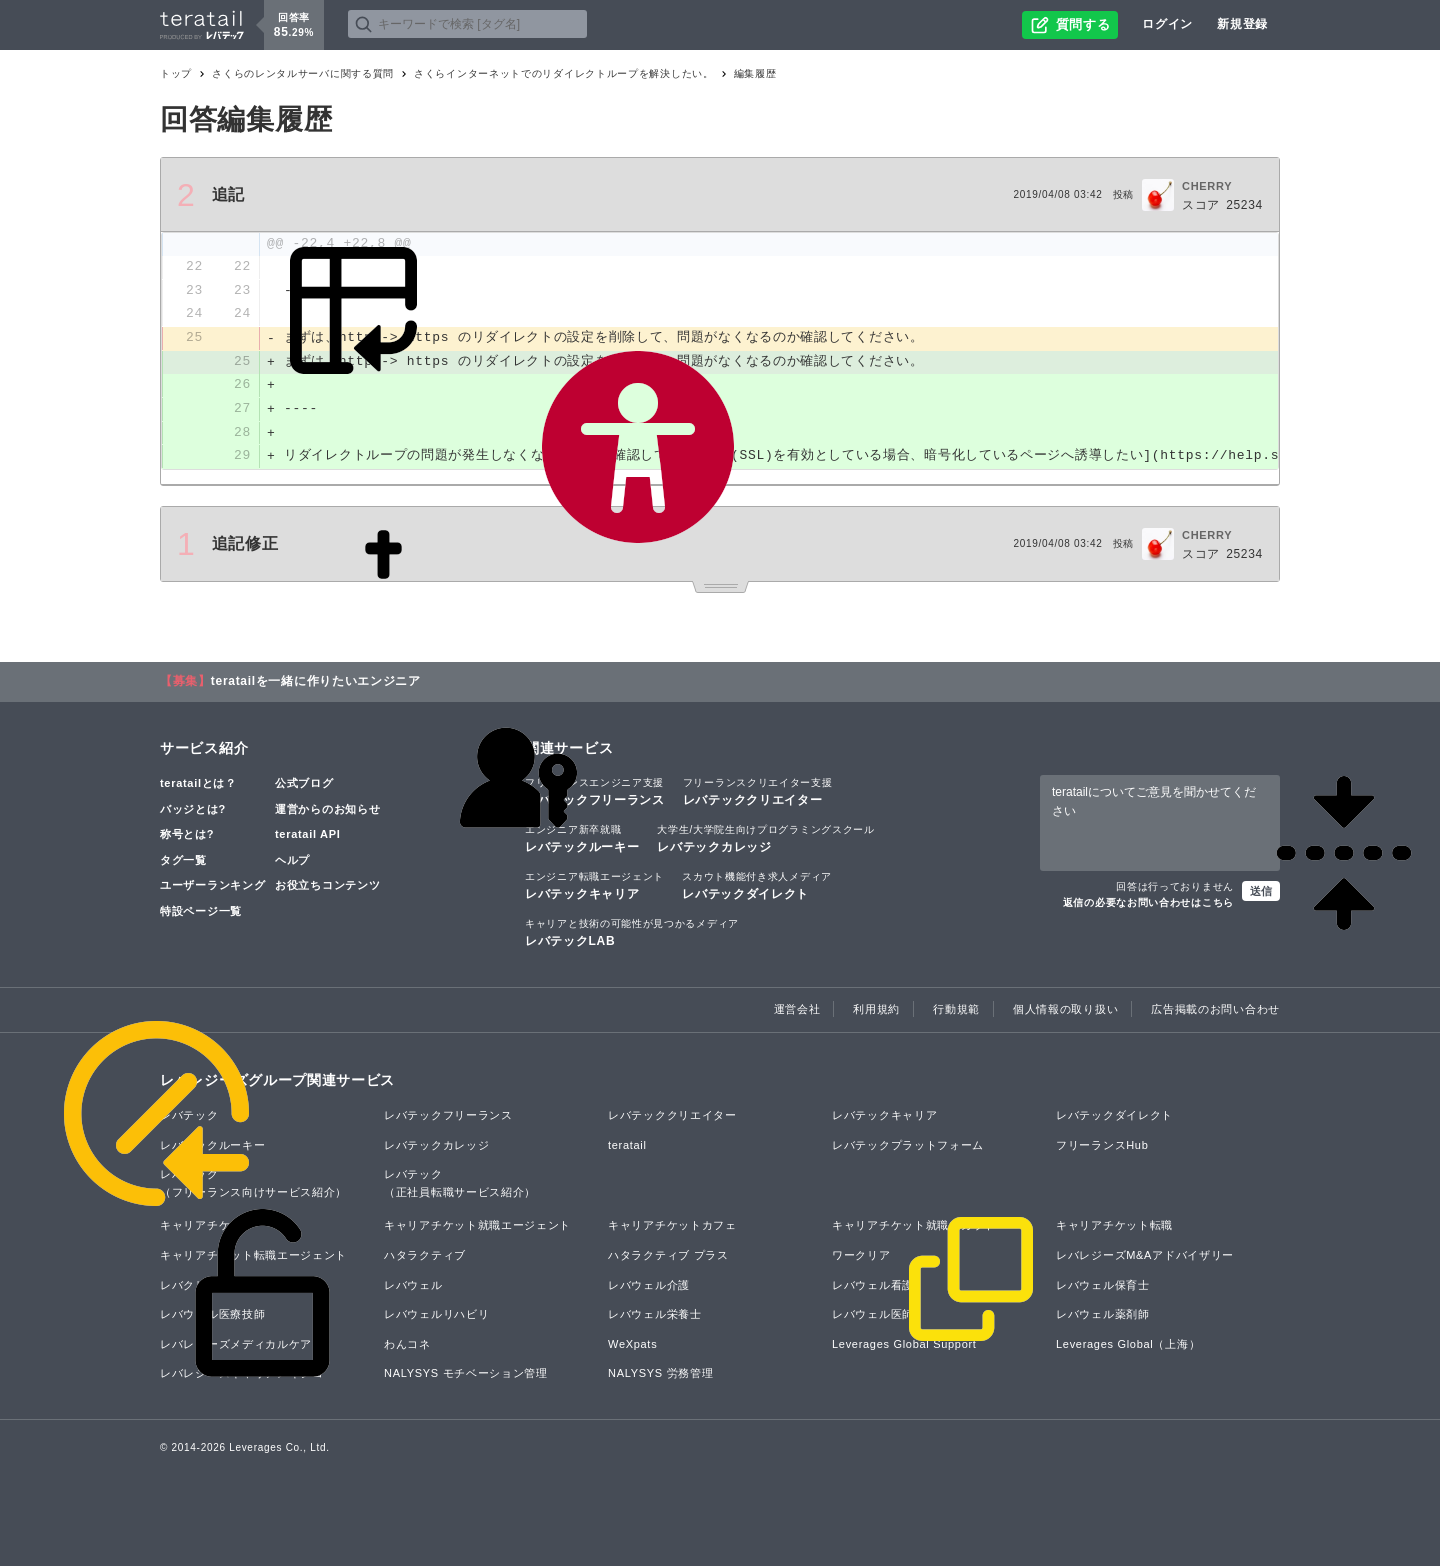 This screenshot has width=1440, height=1568. What do you see at coordinates (383, 554) in the screenshot?
I see `indicates a religious or faith-based feature` at bounding box center [383, 554].